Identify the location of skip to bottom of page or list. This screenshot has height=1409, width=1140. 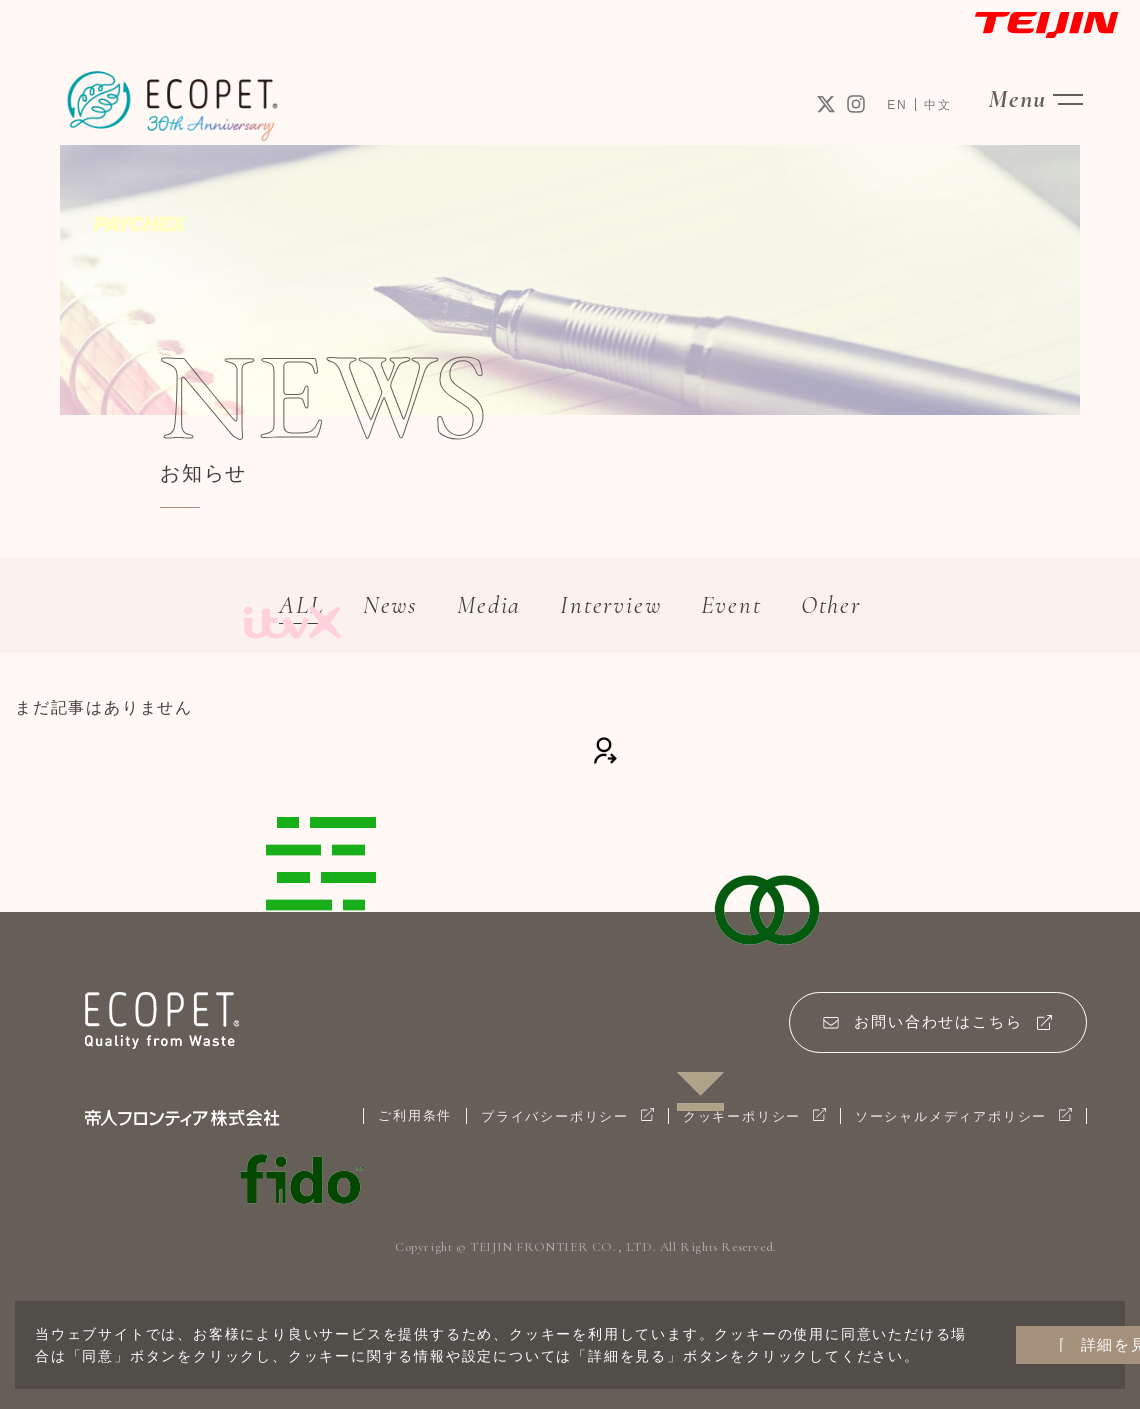
(700, 1091).